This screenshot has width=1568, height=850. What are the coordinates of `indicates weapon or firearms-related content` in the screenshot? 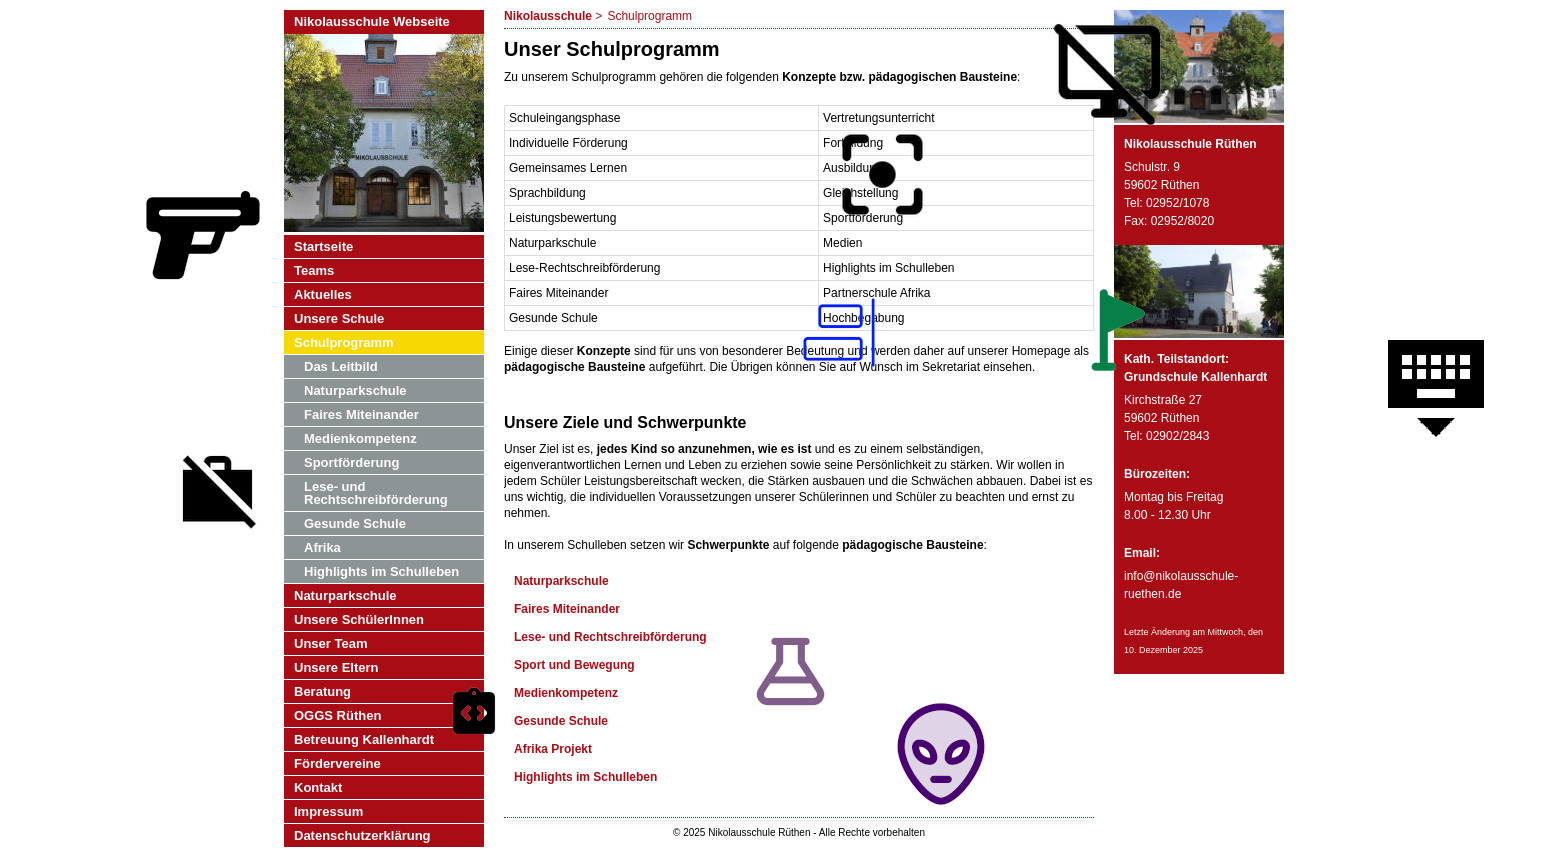 It's located at (203, 235).